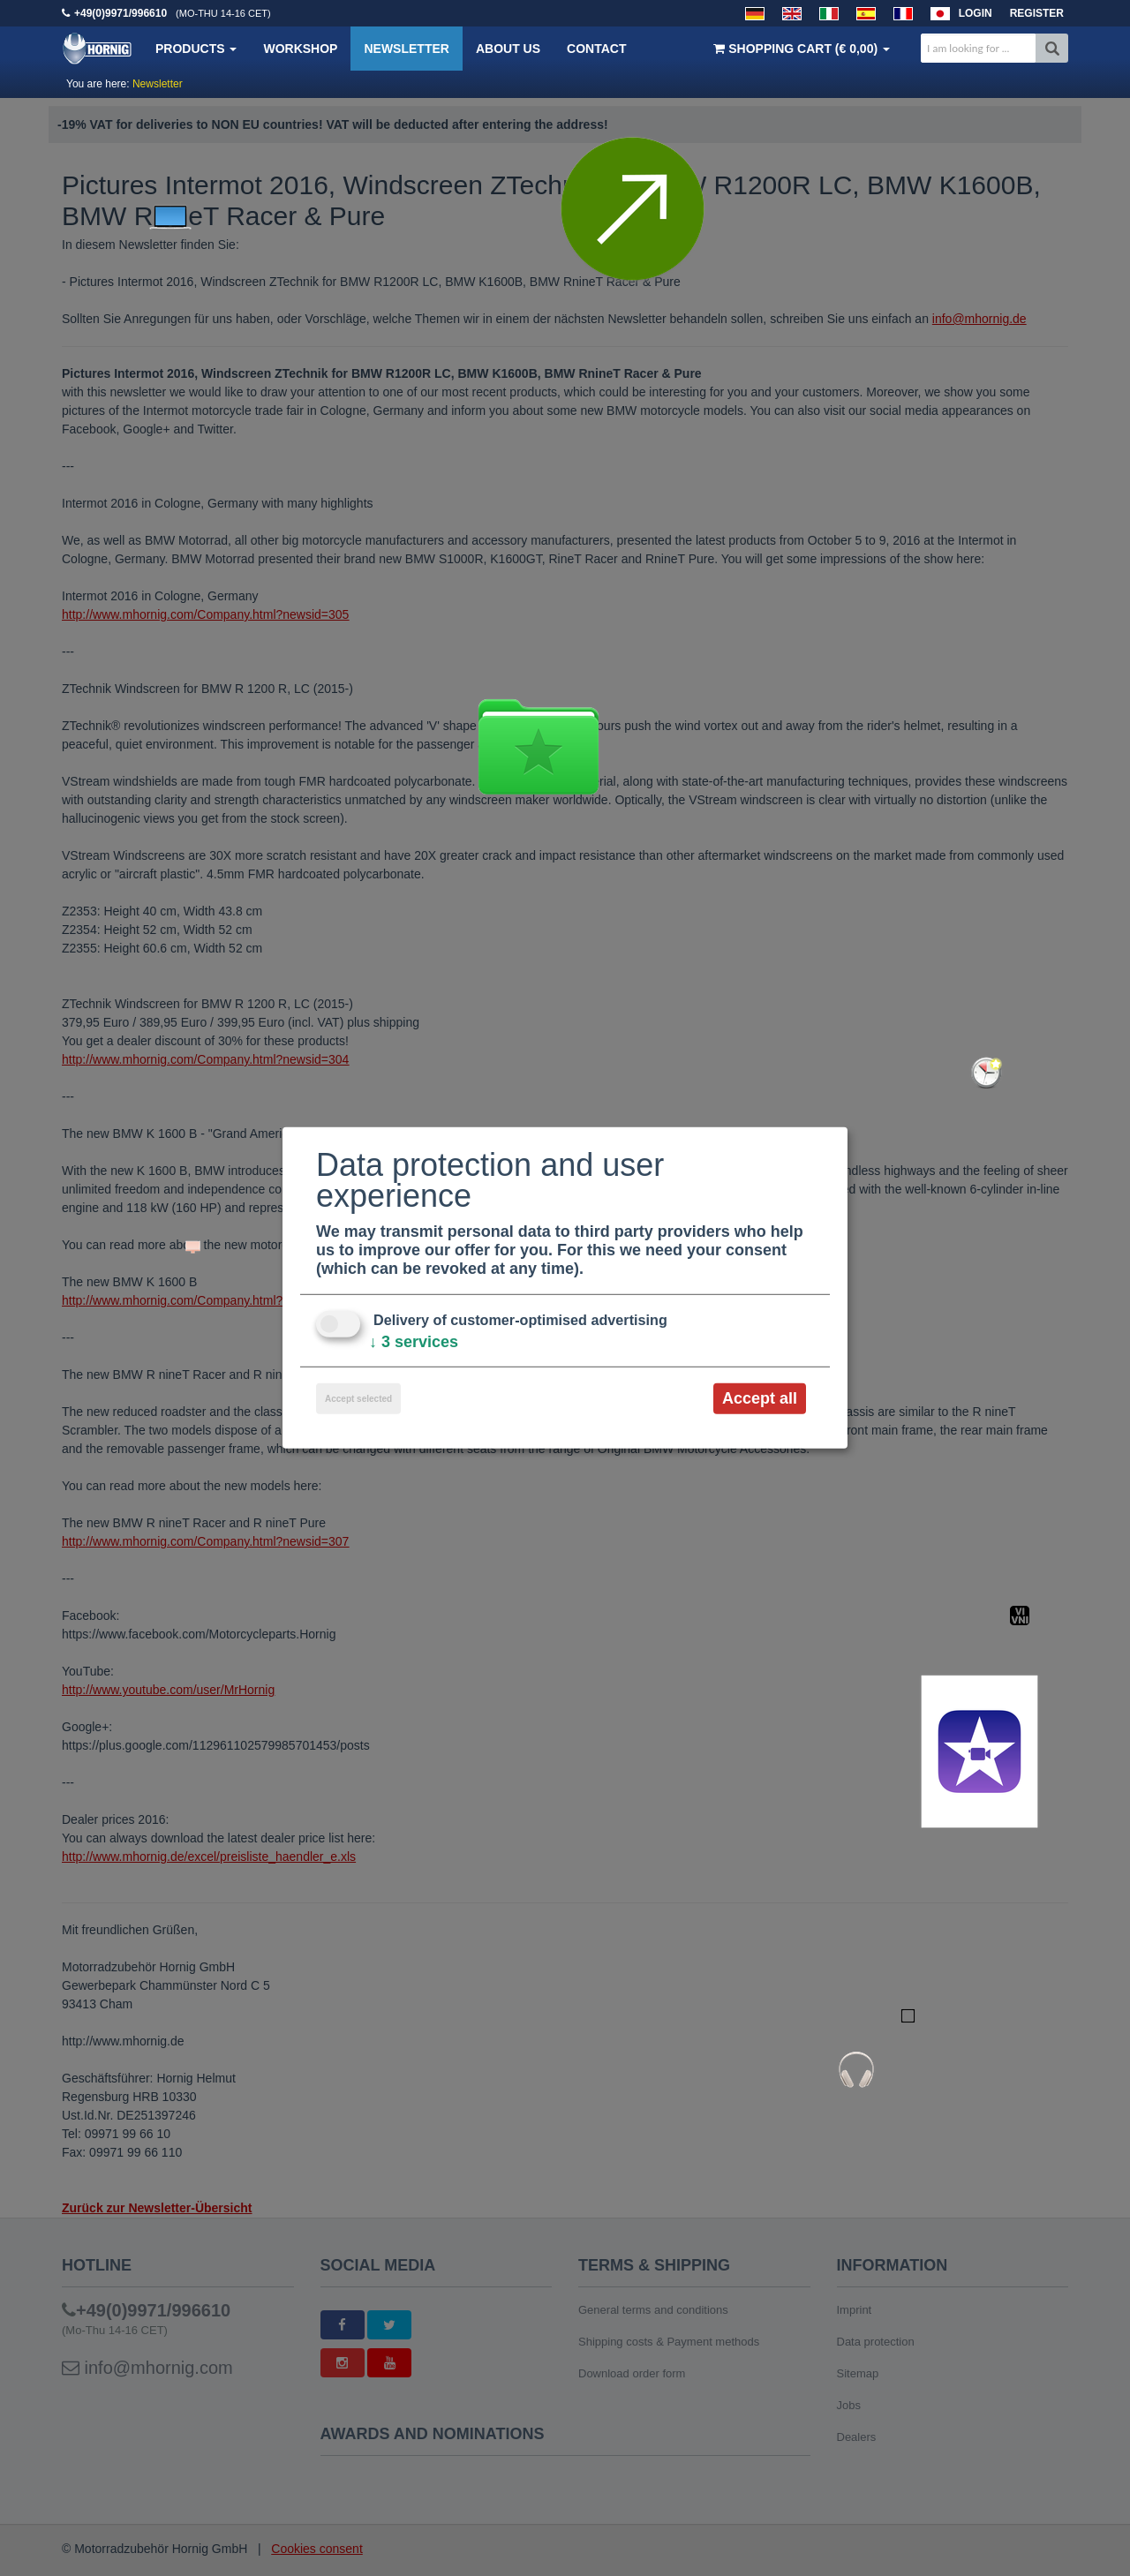 The height and width of the screenshot is (2576, 1130). Describe the element at coordinates (908, 2015) in the screenshot. I see `iPod nano device in sidebar` at that location.